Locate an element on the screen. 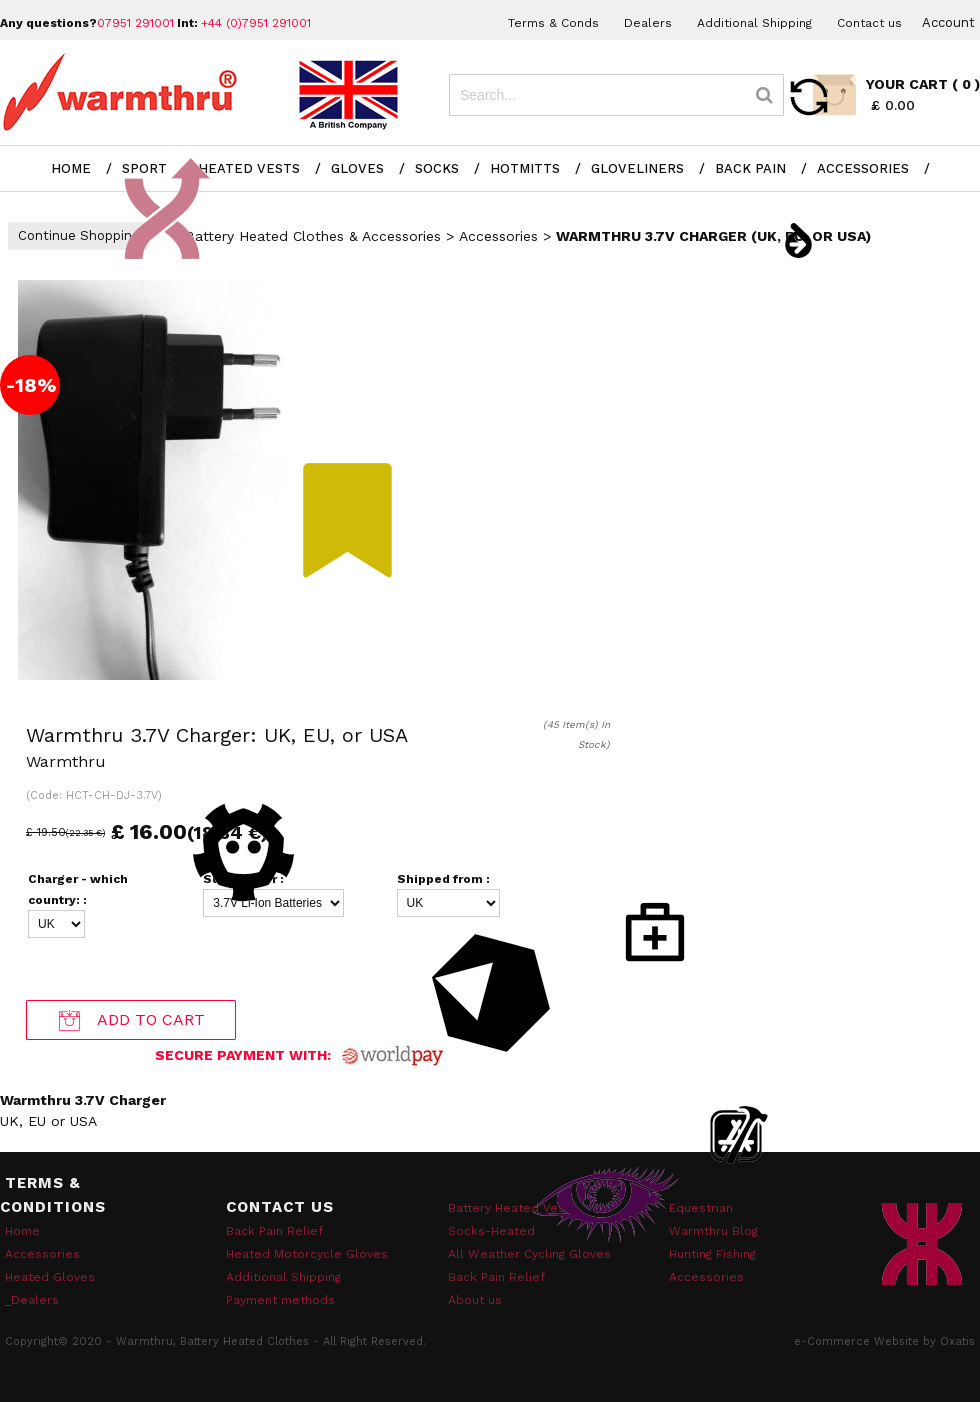 Image resolution: width=980 pixels, height=1402 pixels. save this item to your bookmarks is located at coordinates (347, 518).